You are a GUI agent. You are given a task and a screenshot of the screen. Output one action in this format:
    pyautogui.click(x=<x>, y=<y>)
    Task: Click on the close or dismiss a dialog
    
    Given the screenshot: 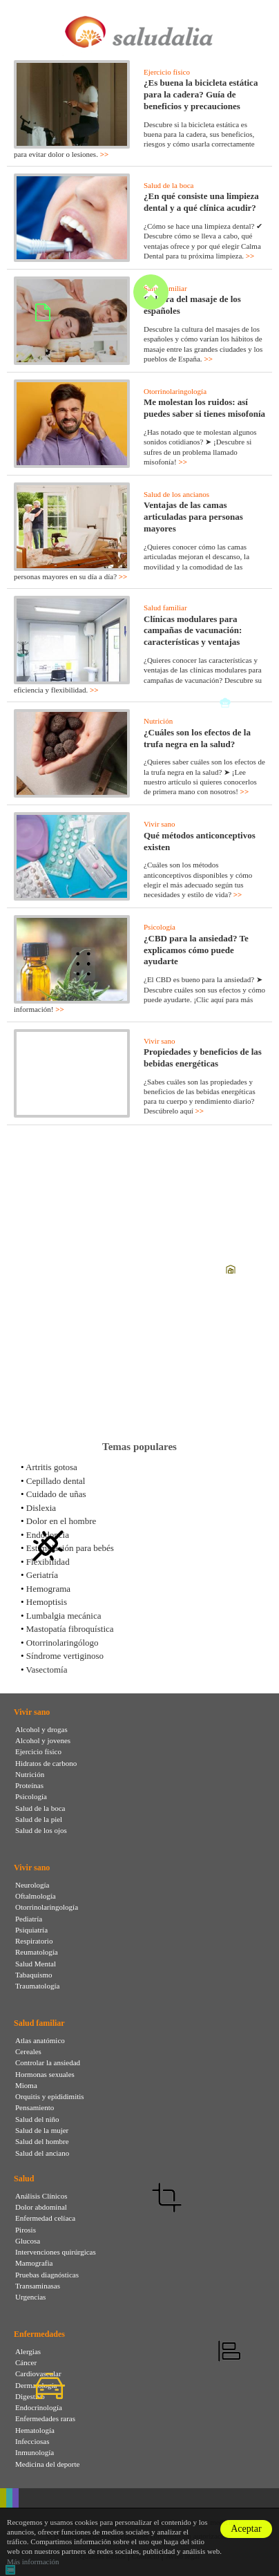 What is the action you would take?
    pyautogui.click(x=151, y=292)
    